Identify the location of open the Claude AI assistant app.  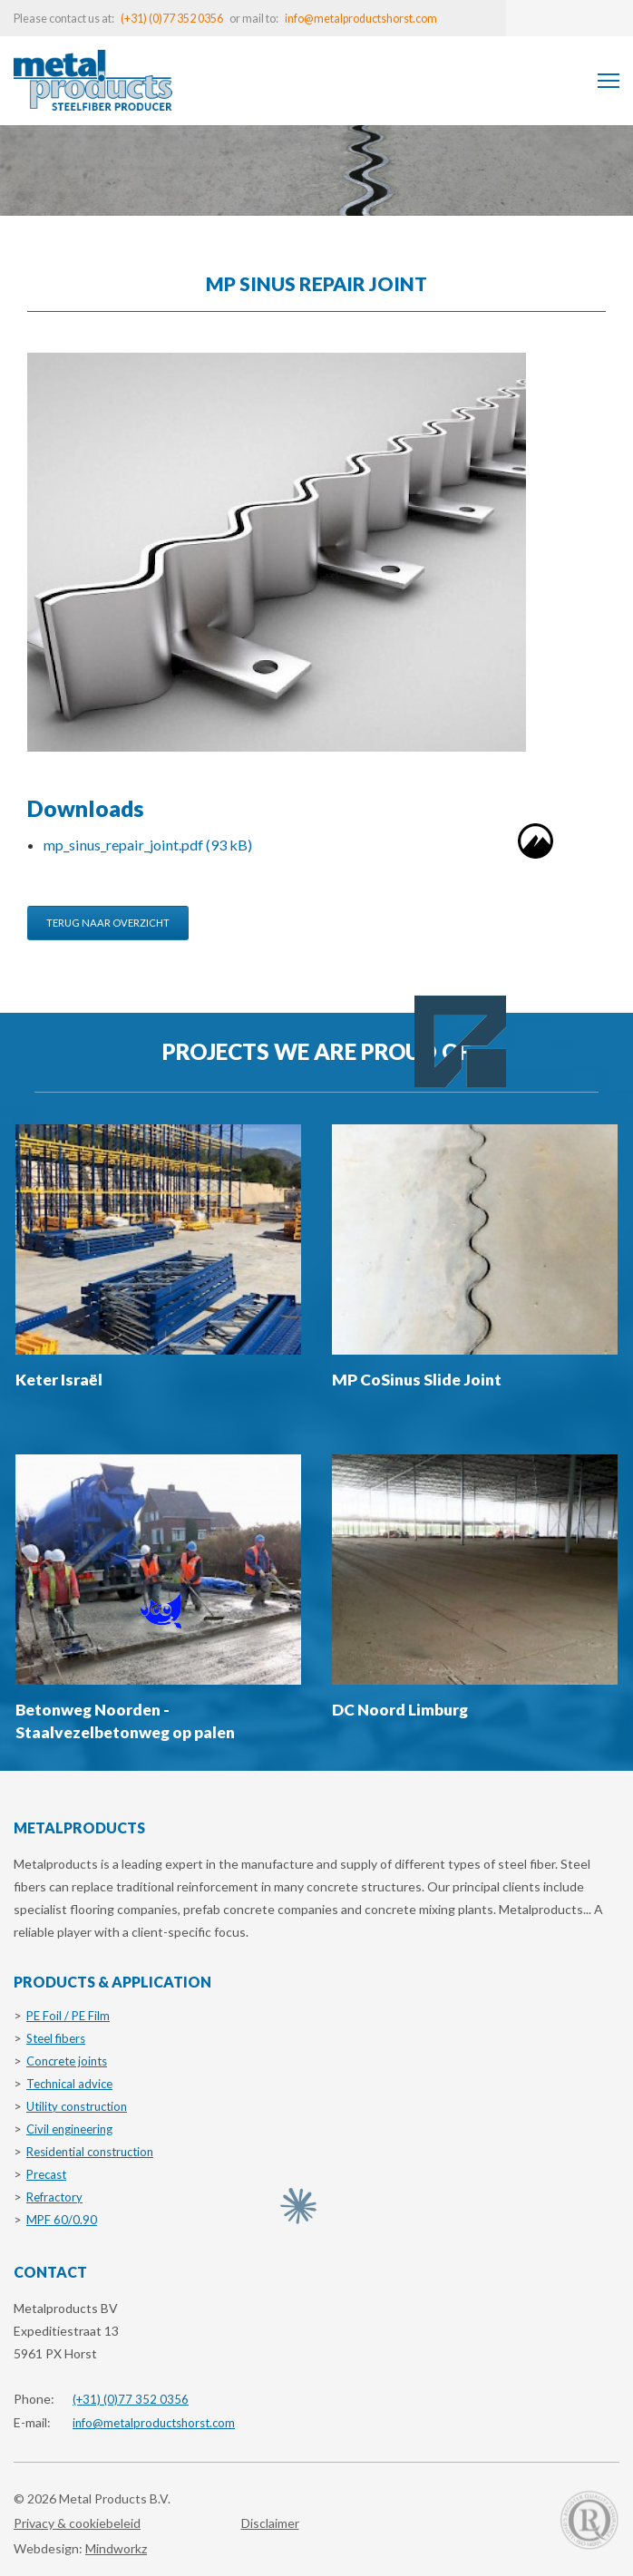
(298, 2206).